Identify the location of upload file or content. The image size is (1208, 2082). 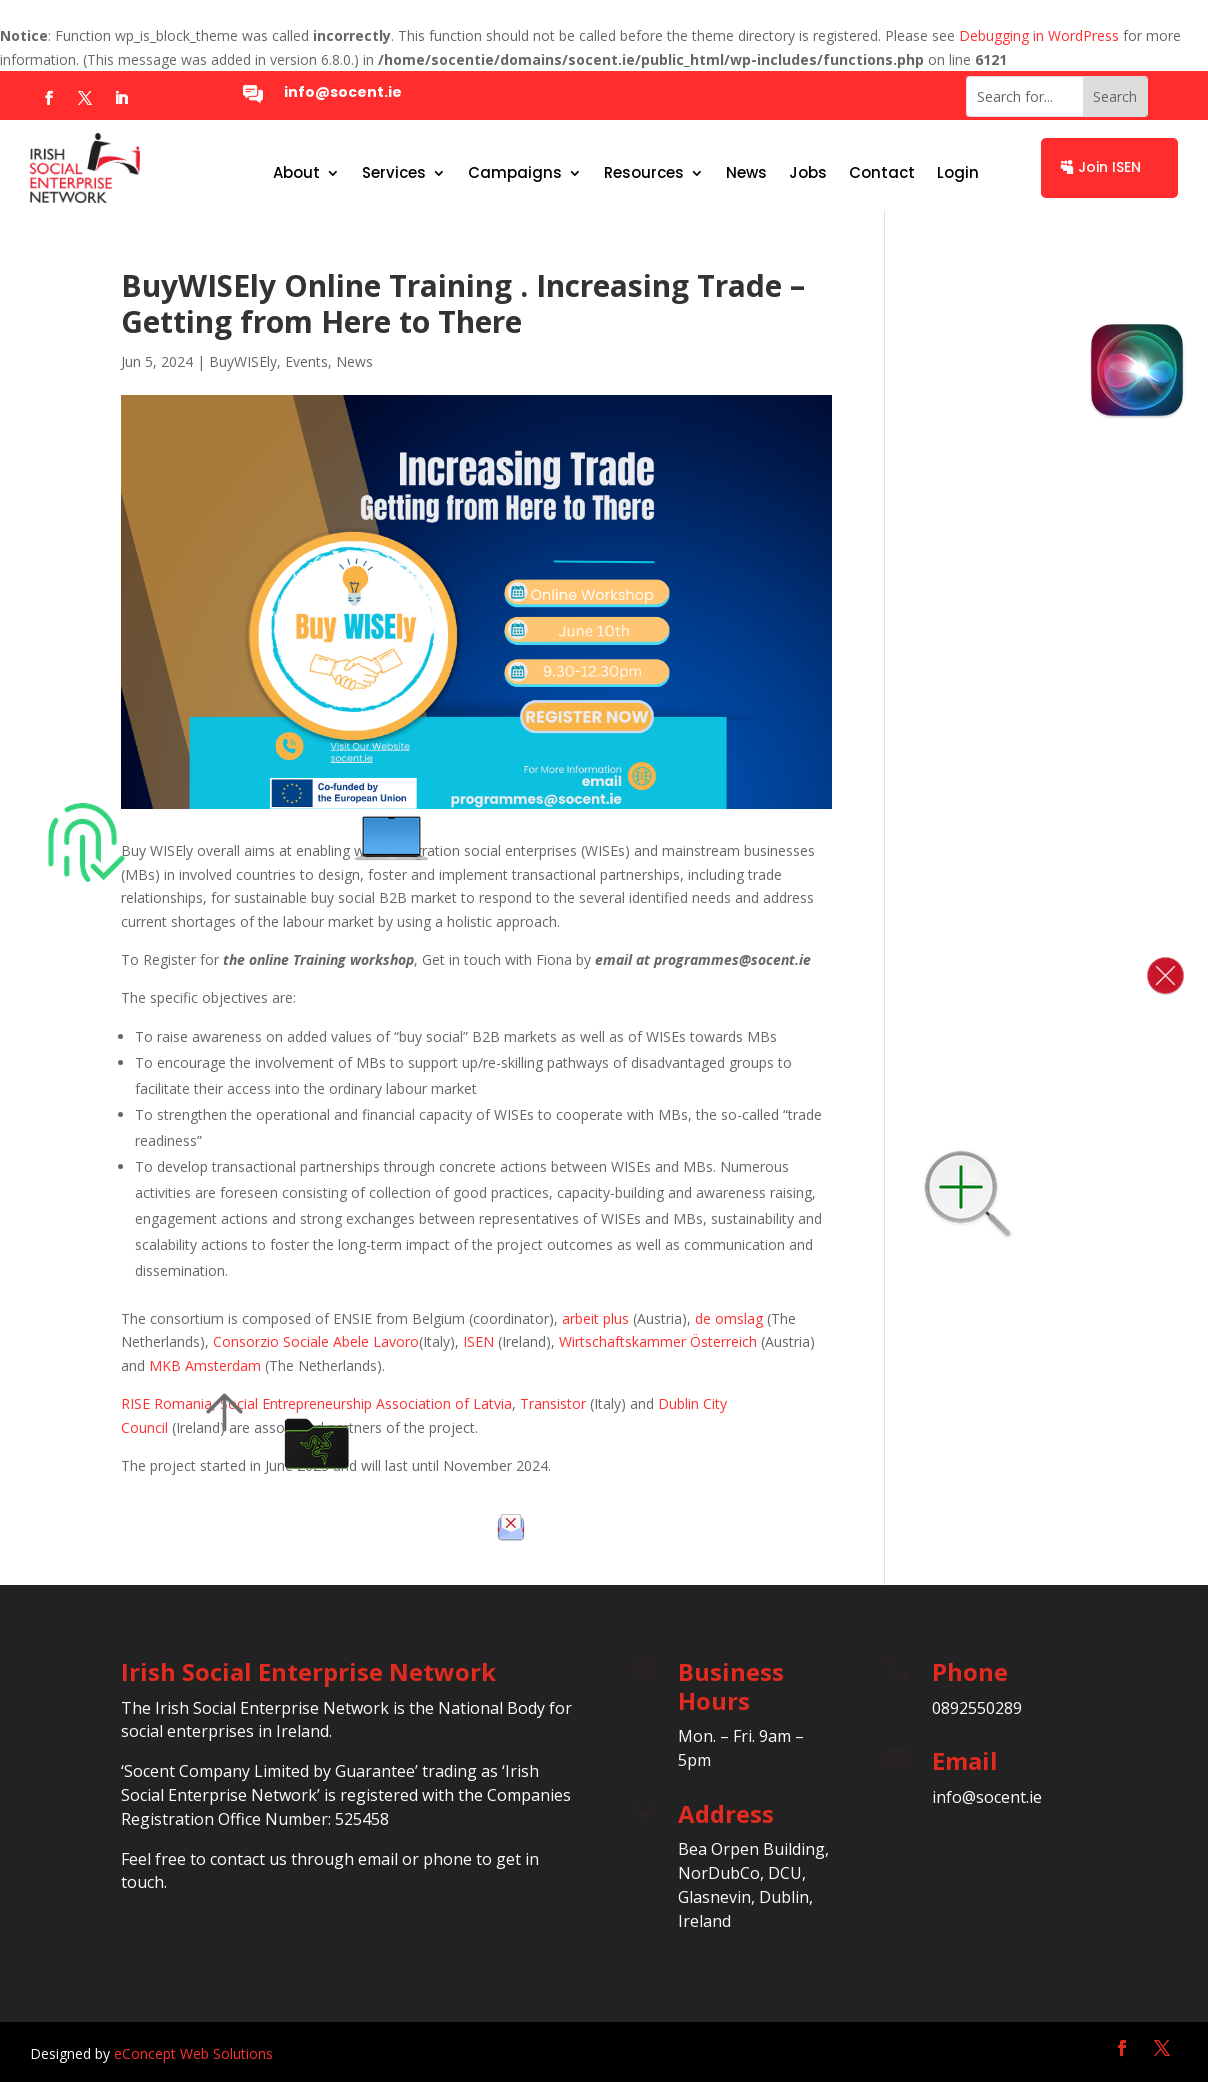
(224, 1412).